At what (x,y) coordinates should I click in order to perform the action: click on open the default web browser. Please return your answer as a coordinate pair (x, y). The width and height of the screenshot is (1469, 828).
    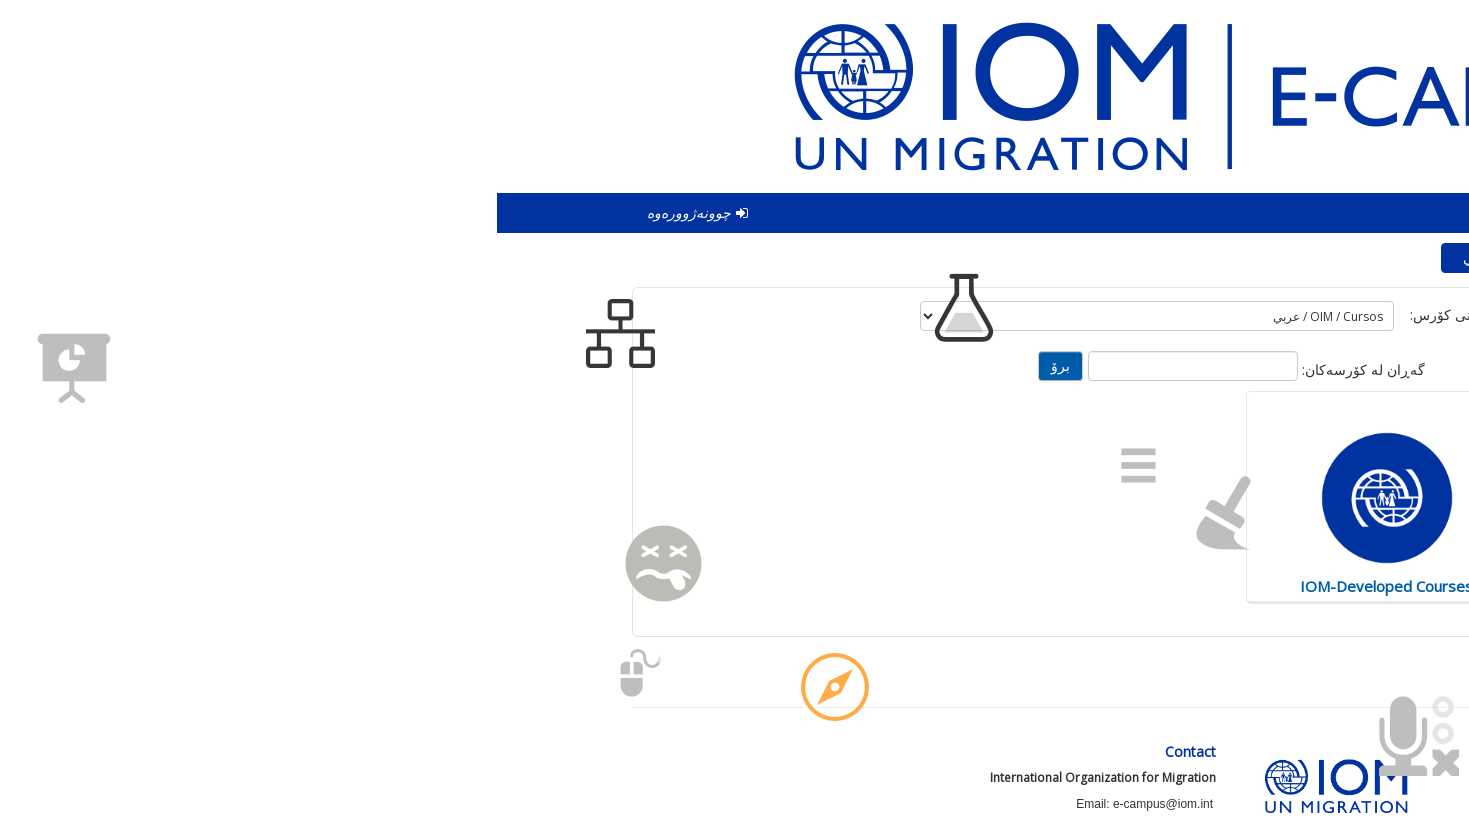
    Looking at the image, I should click on (835, 687).